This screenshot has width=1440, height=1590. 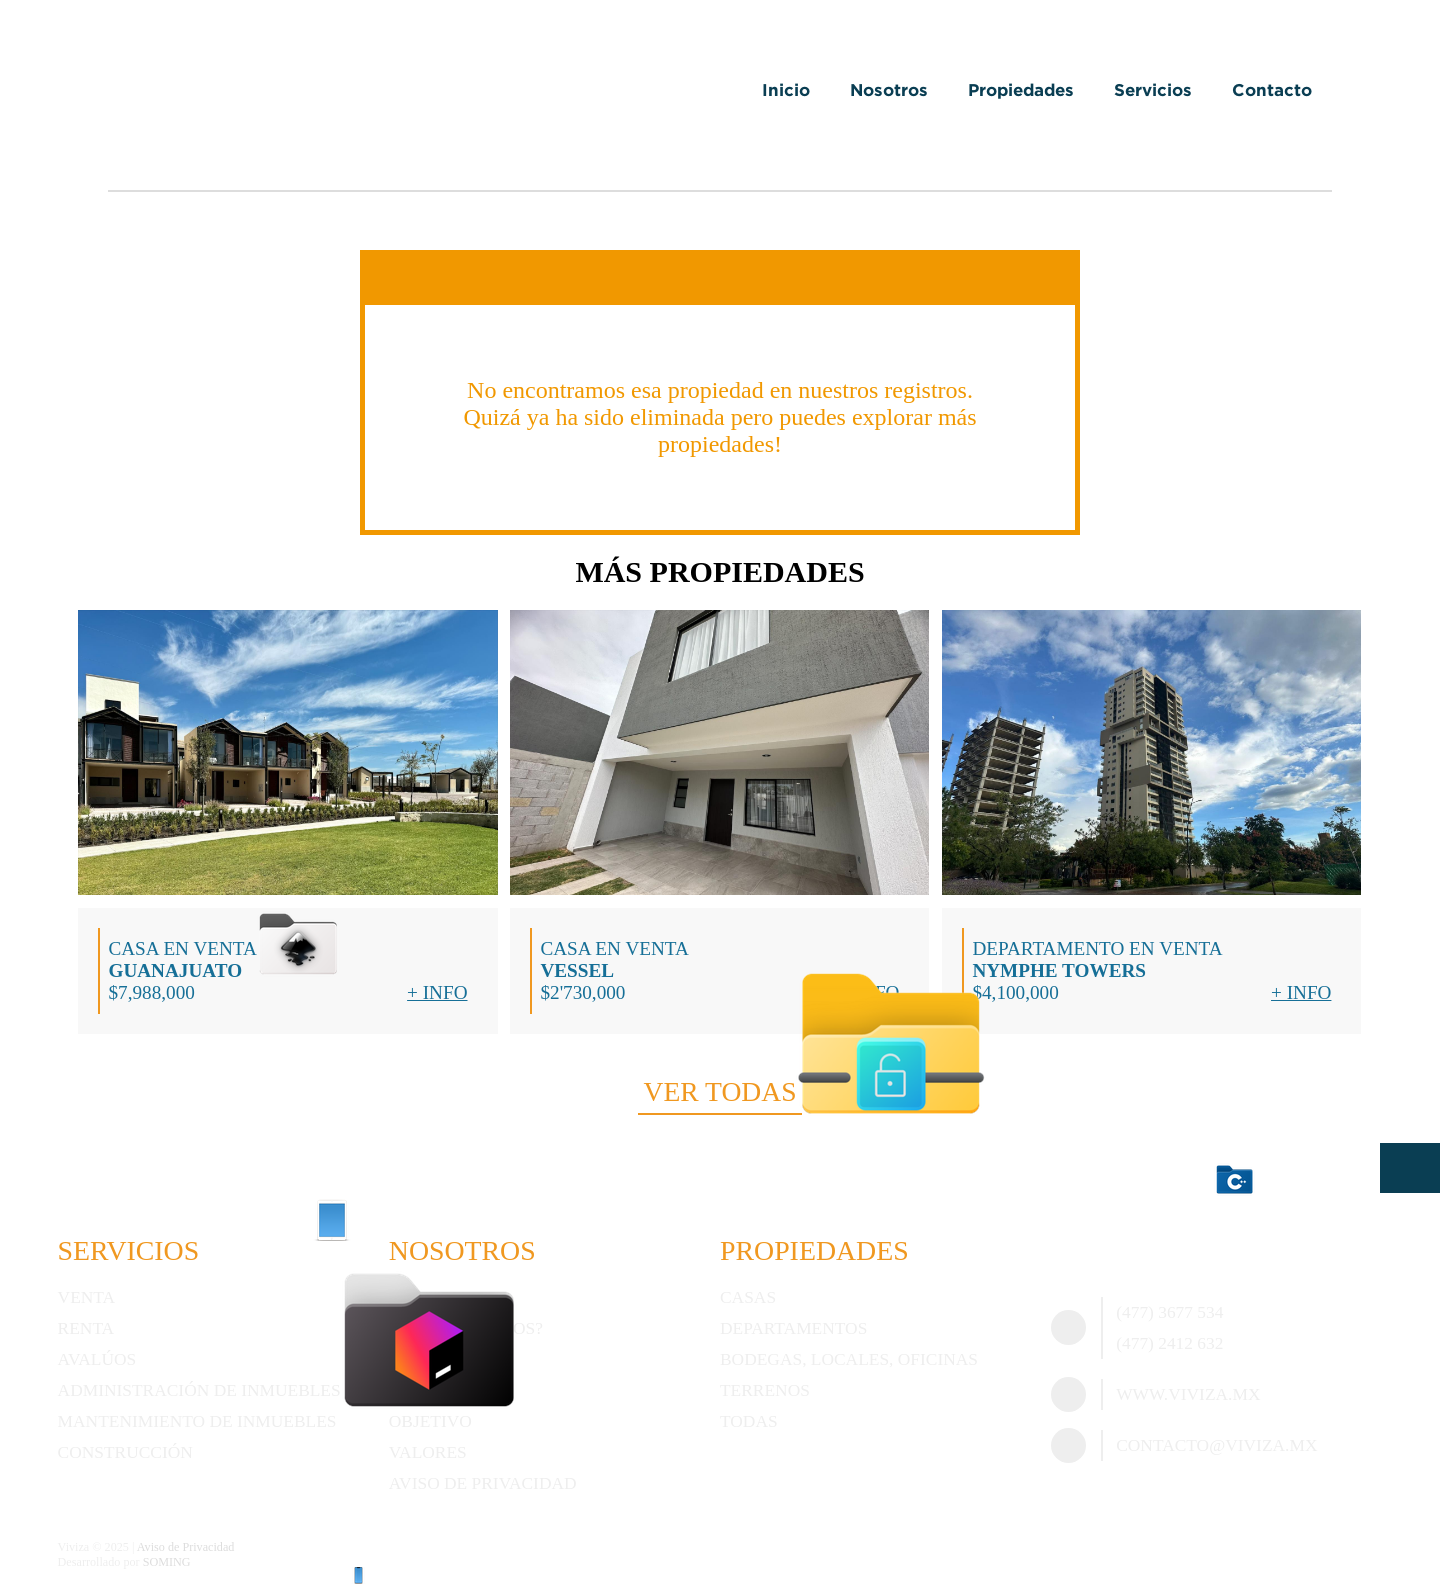 I want to click on open folder containing JetBrains Toolbox projects, so click(x=428, y=1344).